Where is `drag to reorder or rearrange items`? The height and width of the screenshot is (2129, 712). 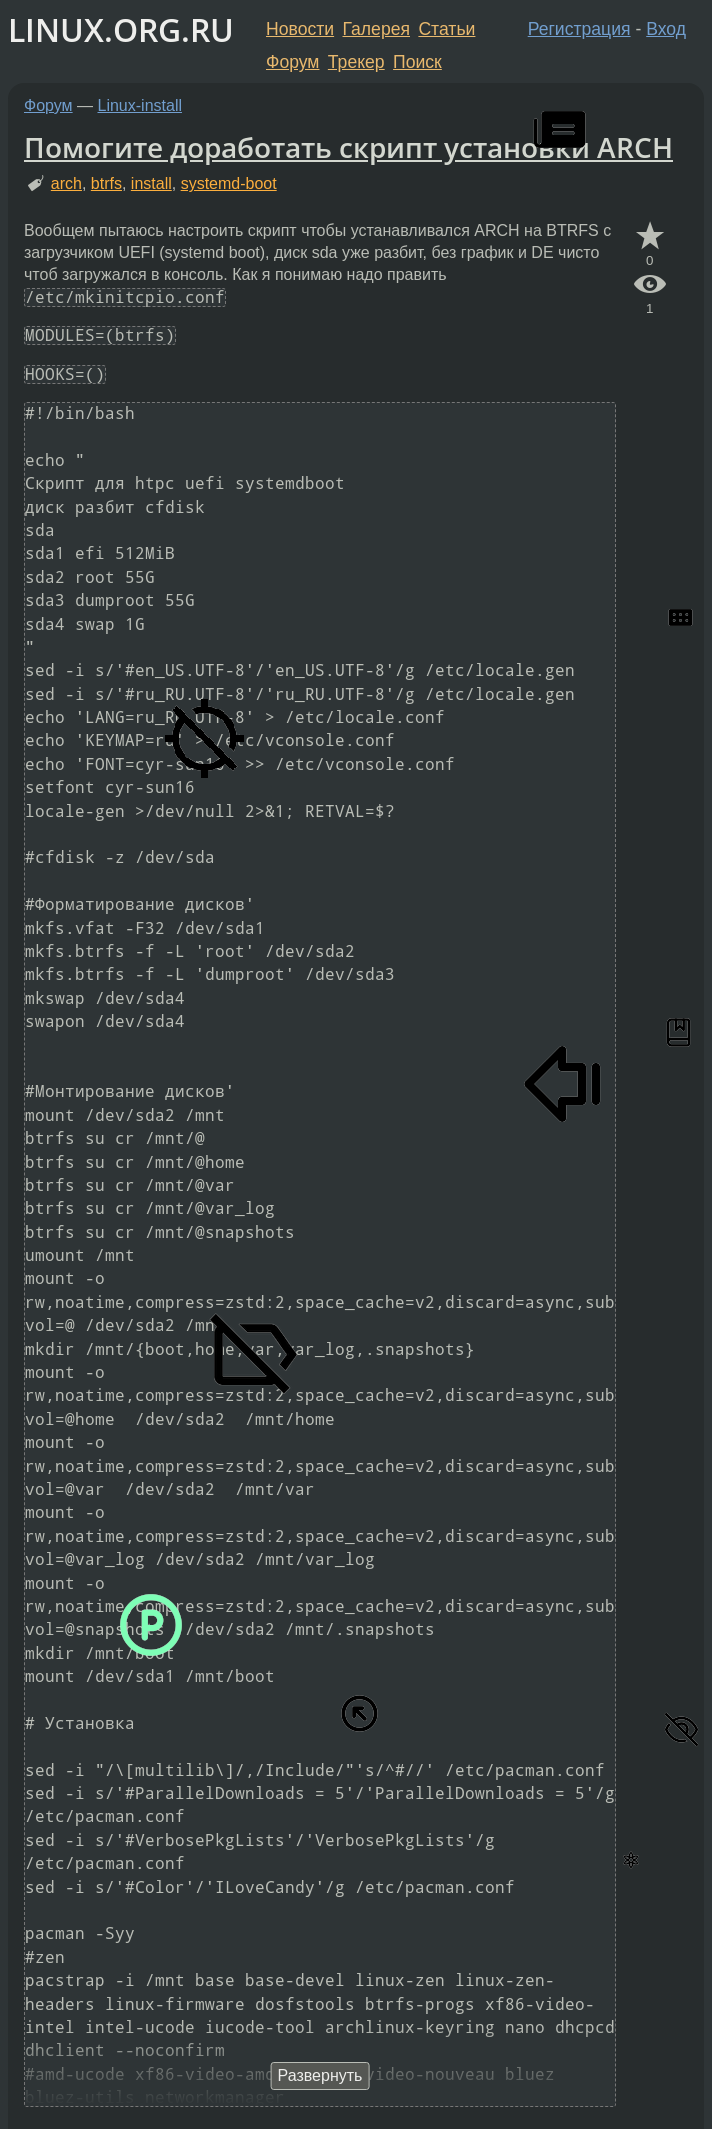 drag to reorder or rearrange items is located at coordinates (680, 617).